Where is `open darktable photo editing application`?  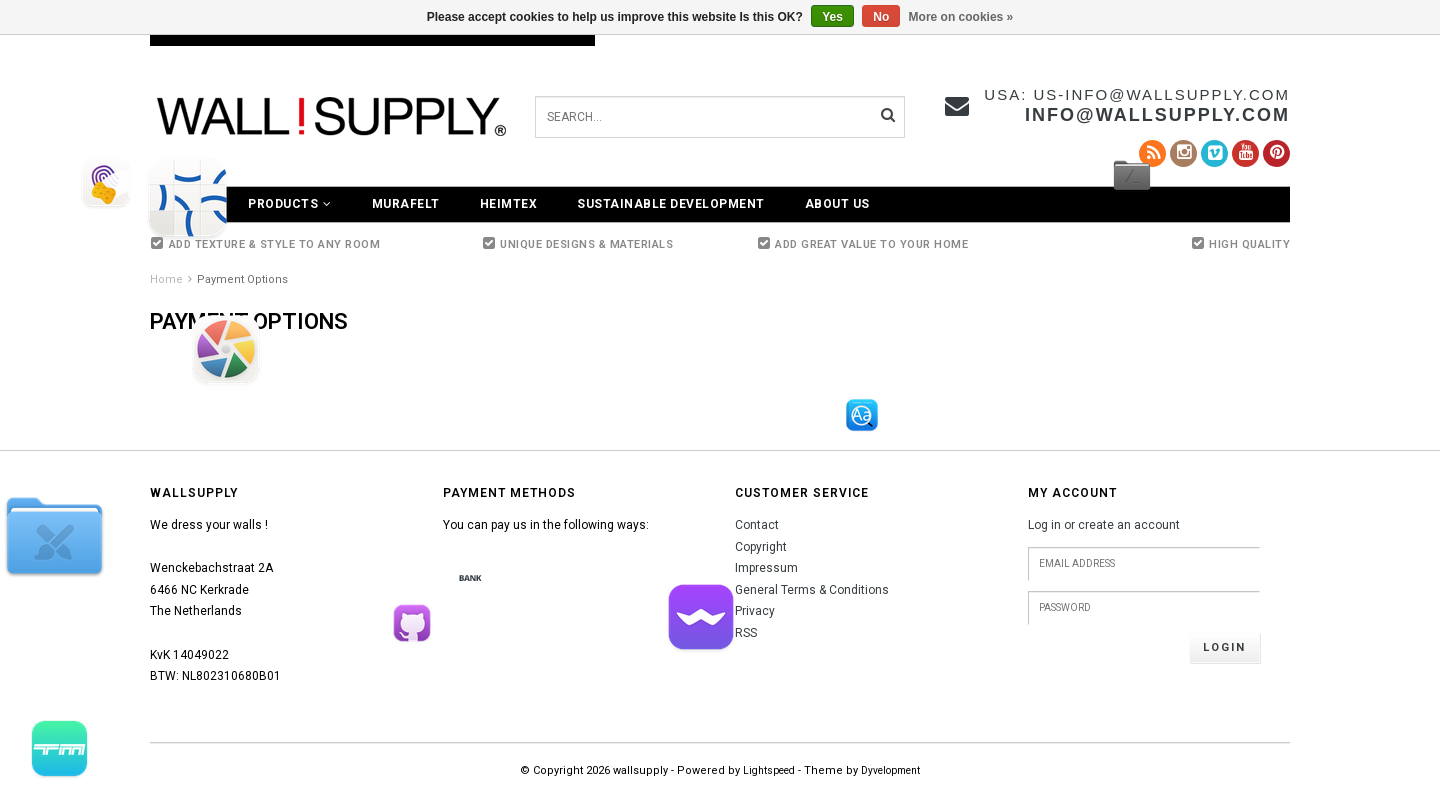
open darktable photo editing application is located at coordinates (226, 349).